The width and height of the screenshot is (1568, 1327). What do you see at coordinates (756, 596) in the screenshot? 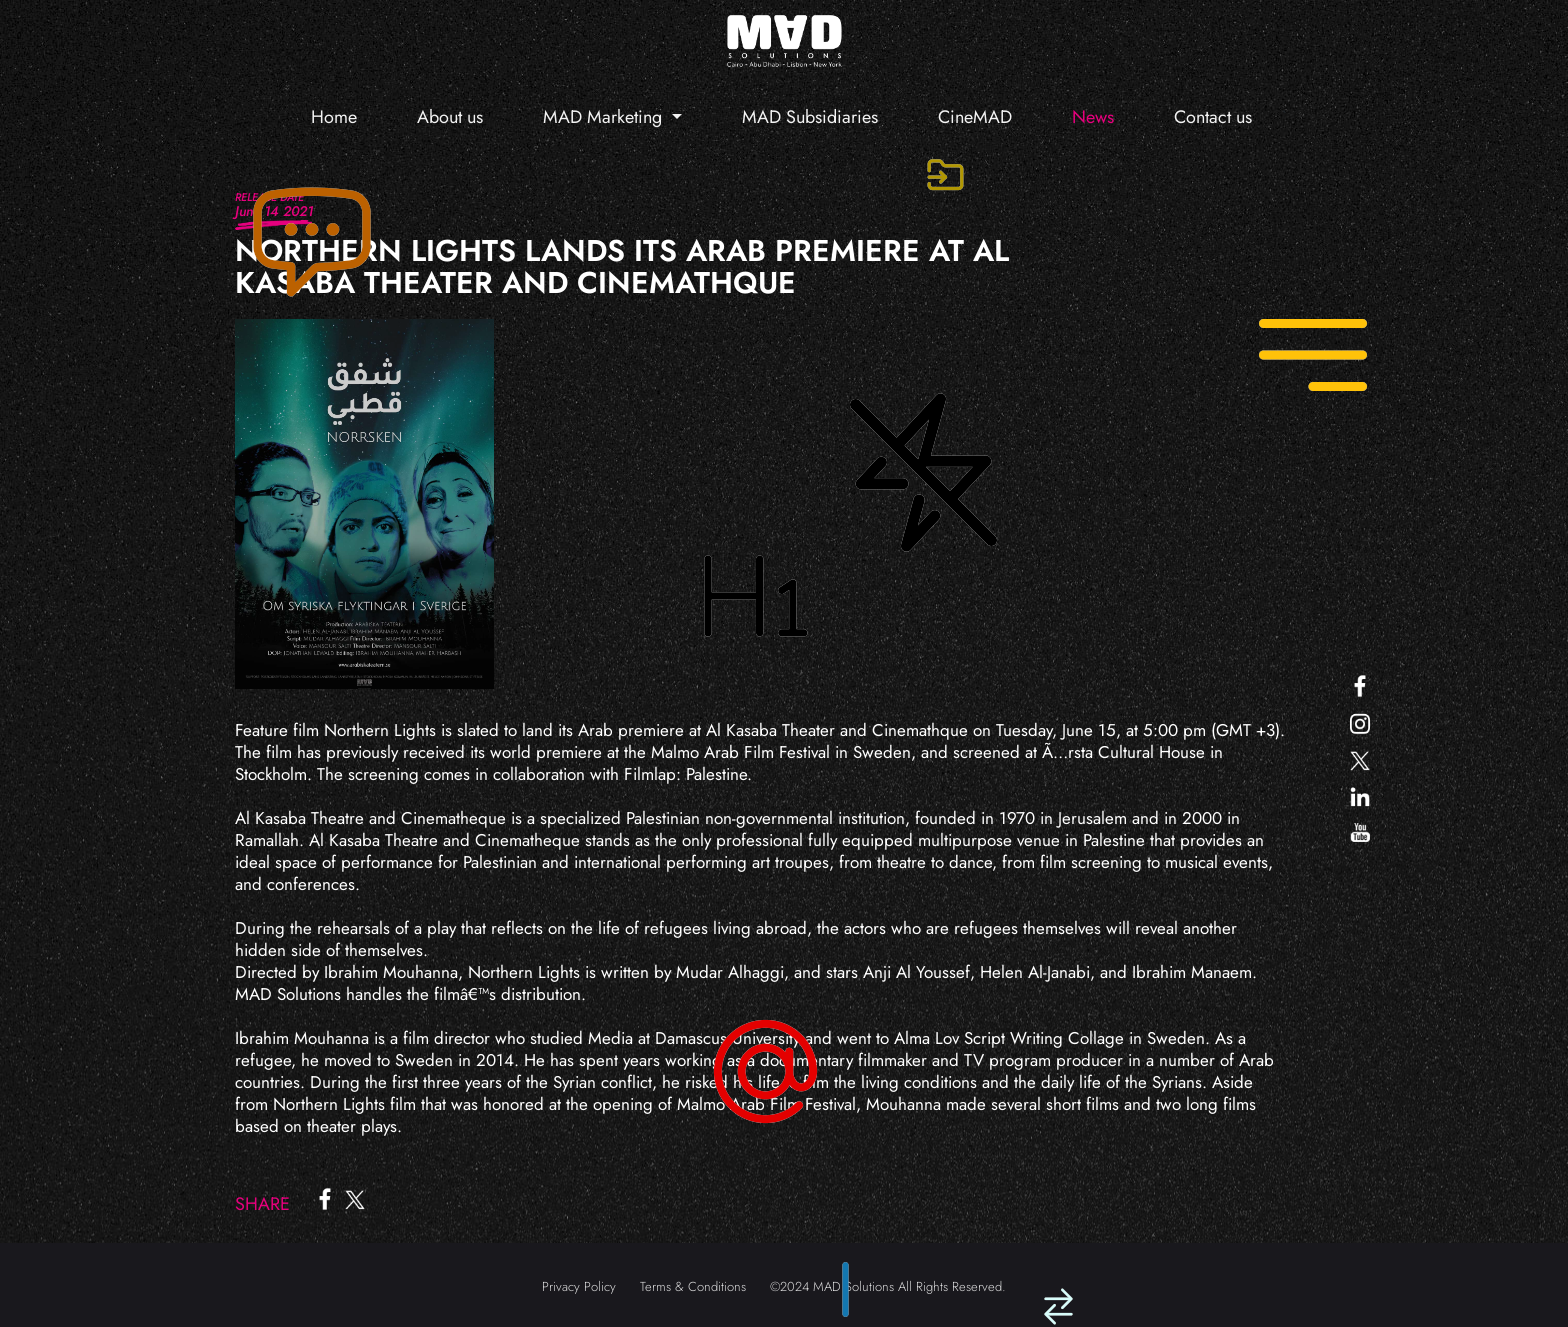
I see `format text as a primary heading` at bounding box center [756, 596].